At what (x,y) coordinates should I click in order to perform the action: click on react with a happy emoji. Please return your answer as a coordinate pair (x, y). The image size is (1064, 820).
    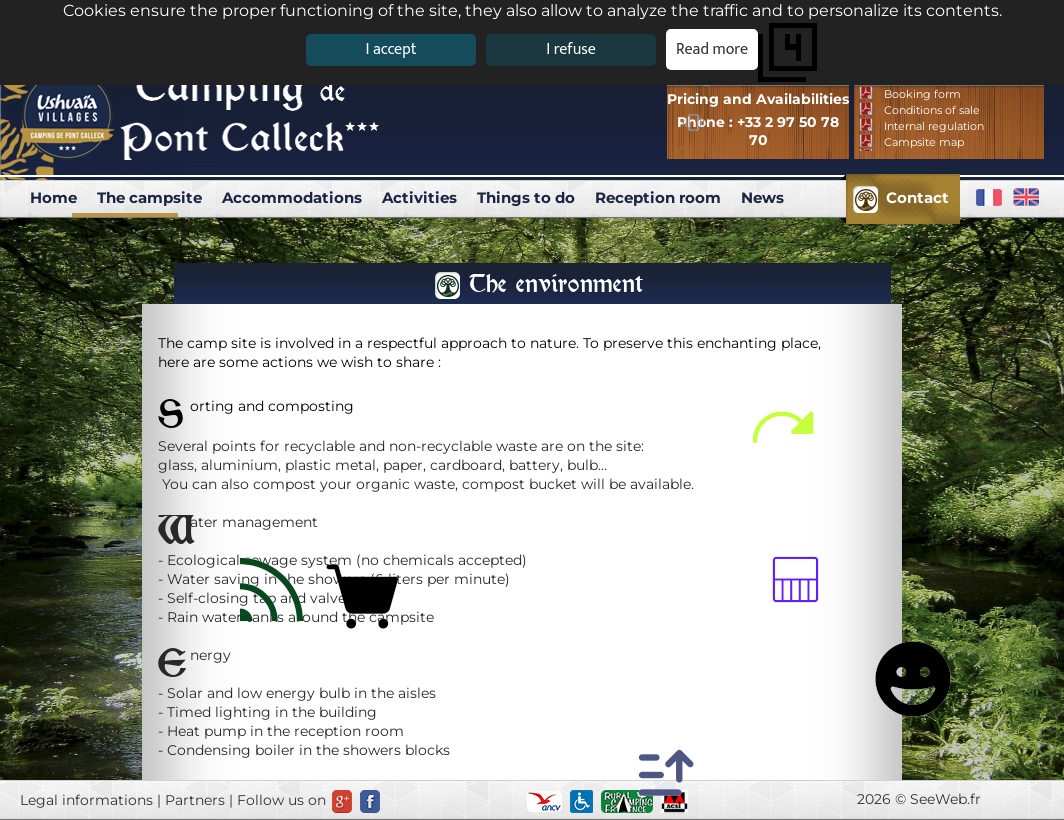
    Looking at the image, I should click on (913, 679).